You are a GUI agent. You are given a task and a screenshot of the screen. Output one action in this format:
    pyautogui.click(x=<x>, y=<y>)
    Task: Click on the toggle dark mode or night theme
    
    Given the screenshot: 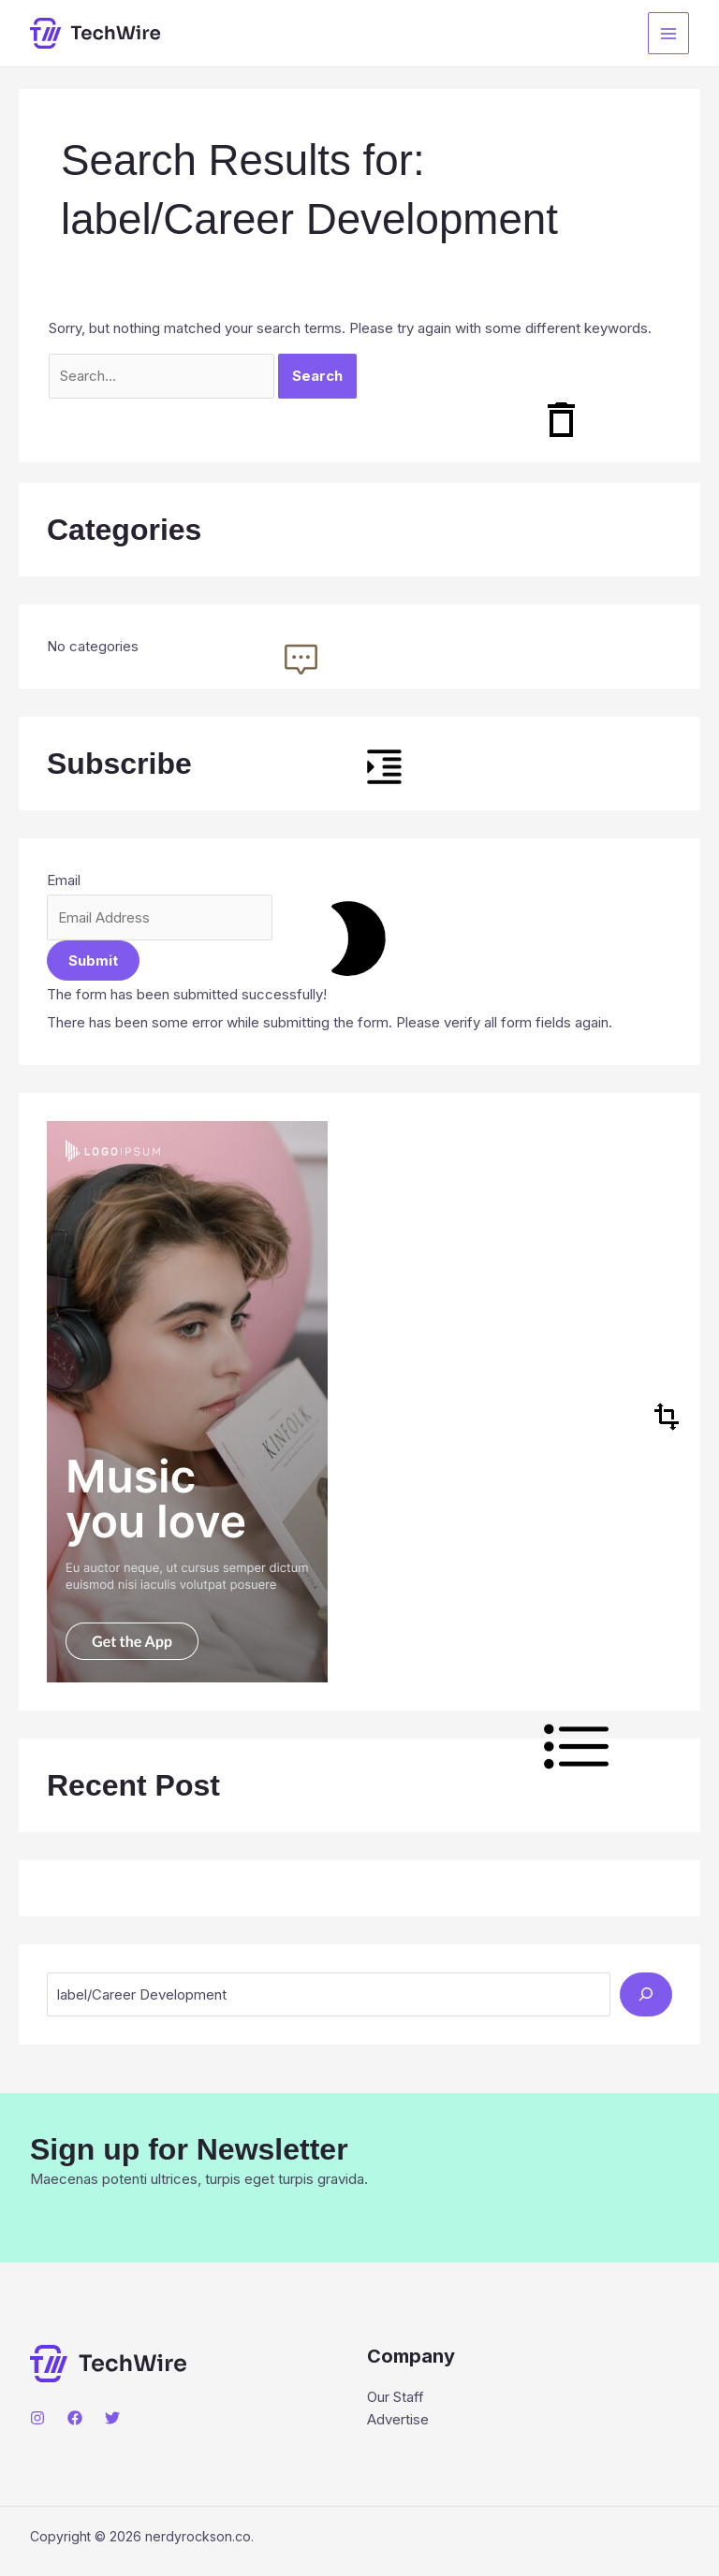 What is the action you would take?
    pyautogui.click(x=356, y=939)
    